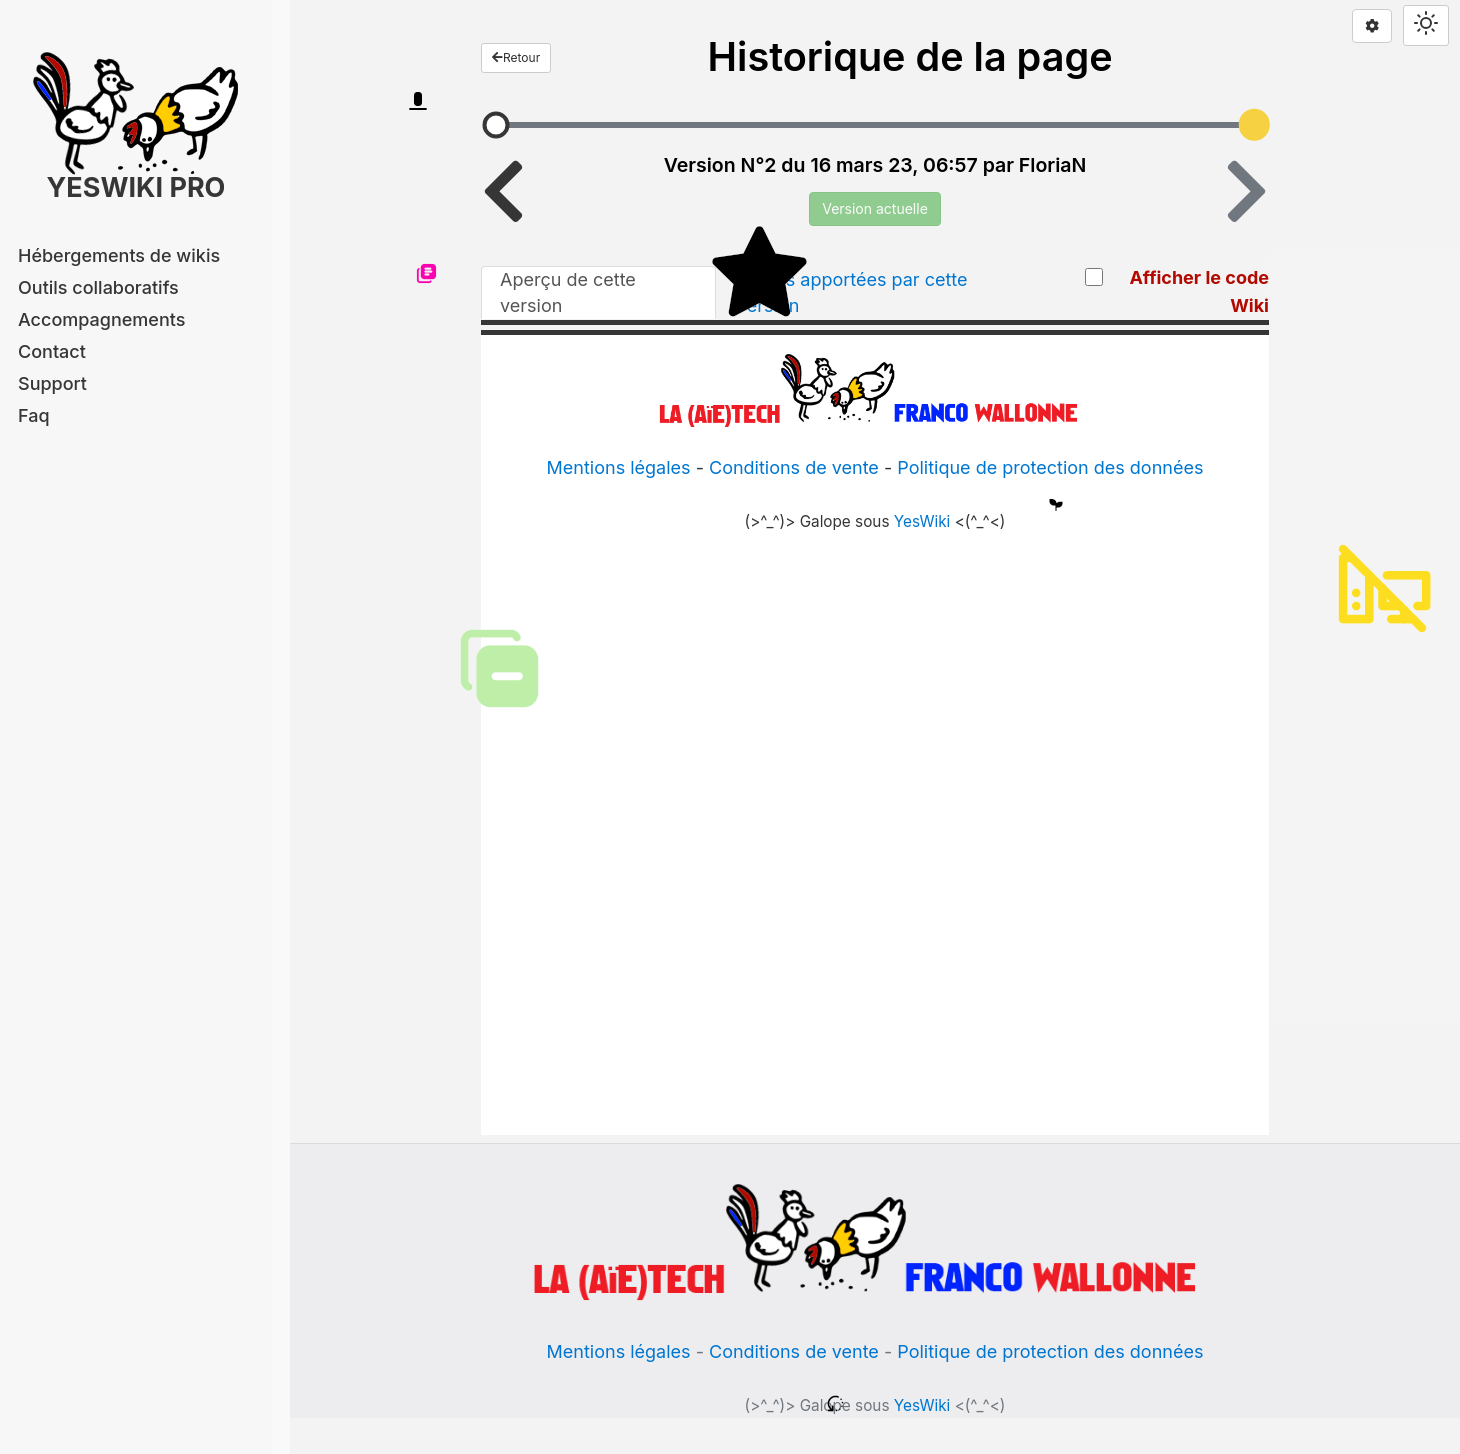  What do you see at coordinates (418, 101) in the screenshot?
I see `align selected element to bottom` at bounding box center [418, 101].